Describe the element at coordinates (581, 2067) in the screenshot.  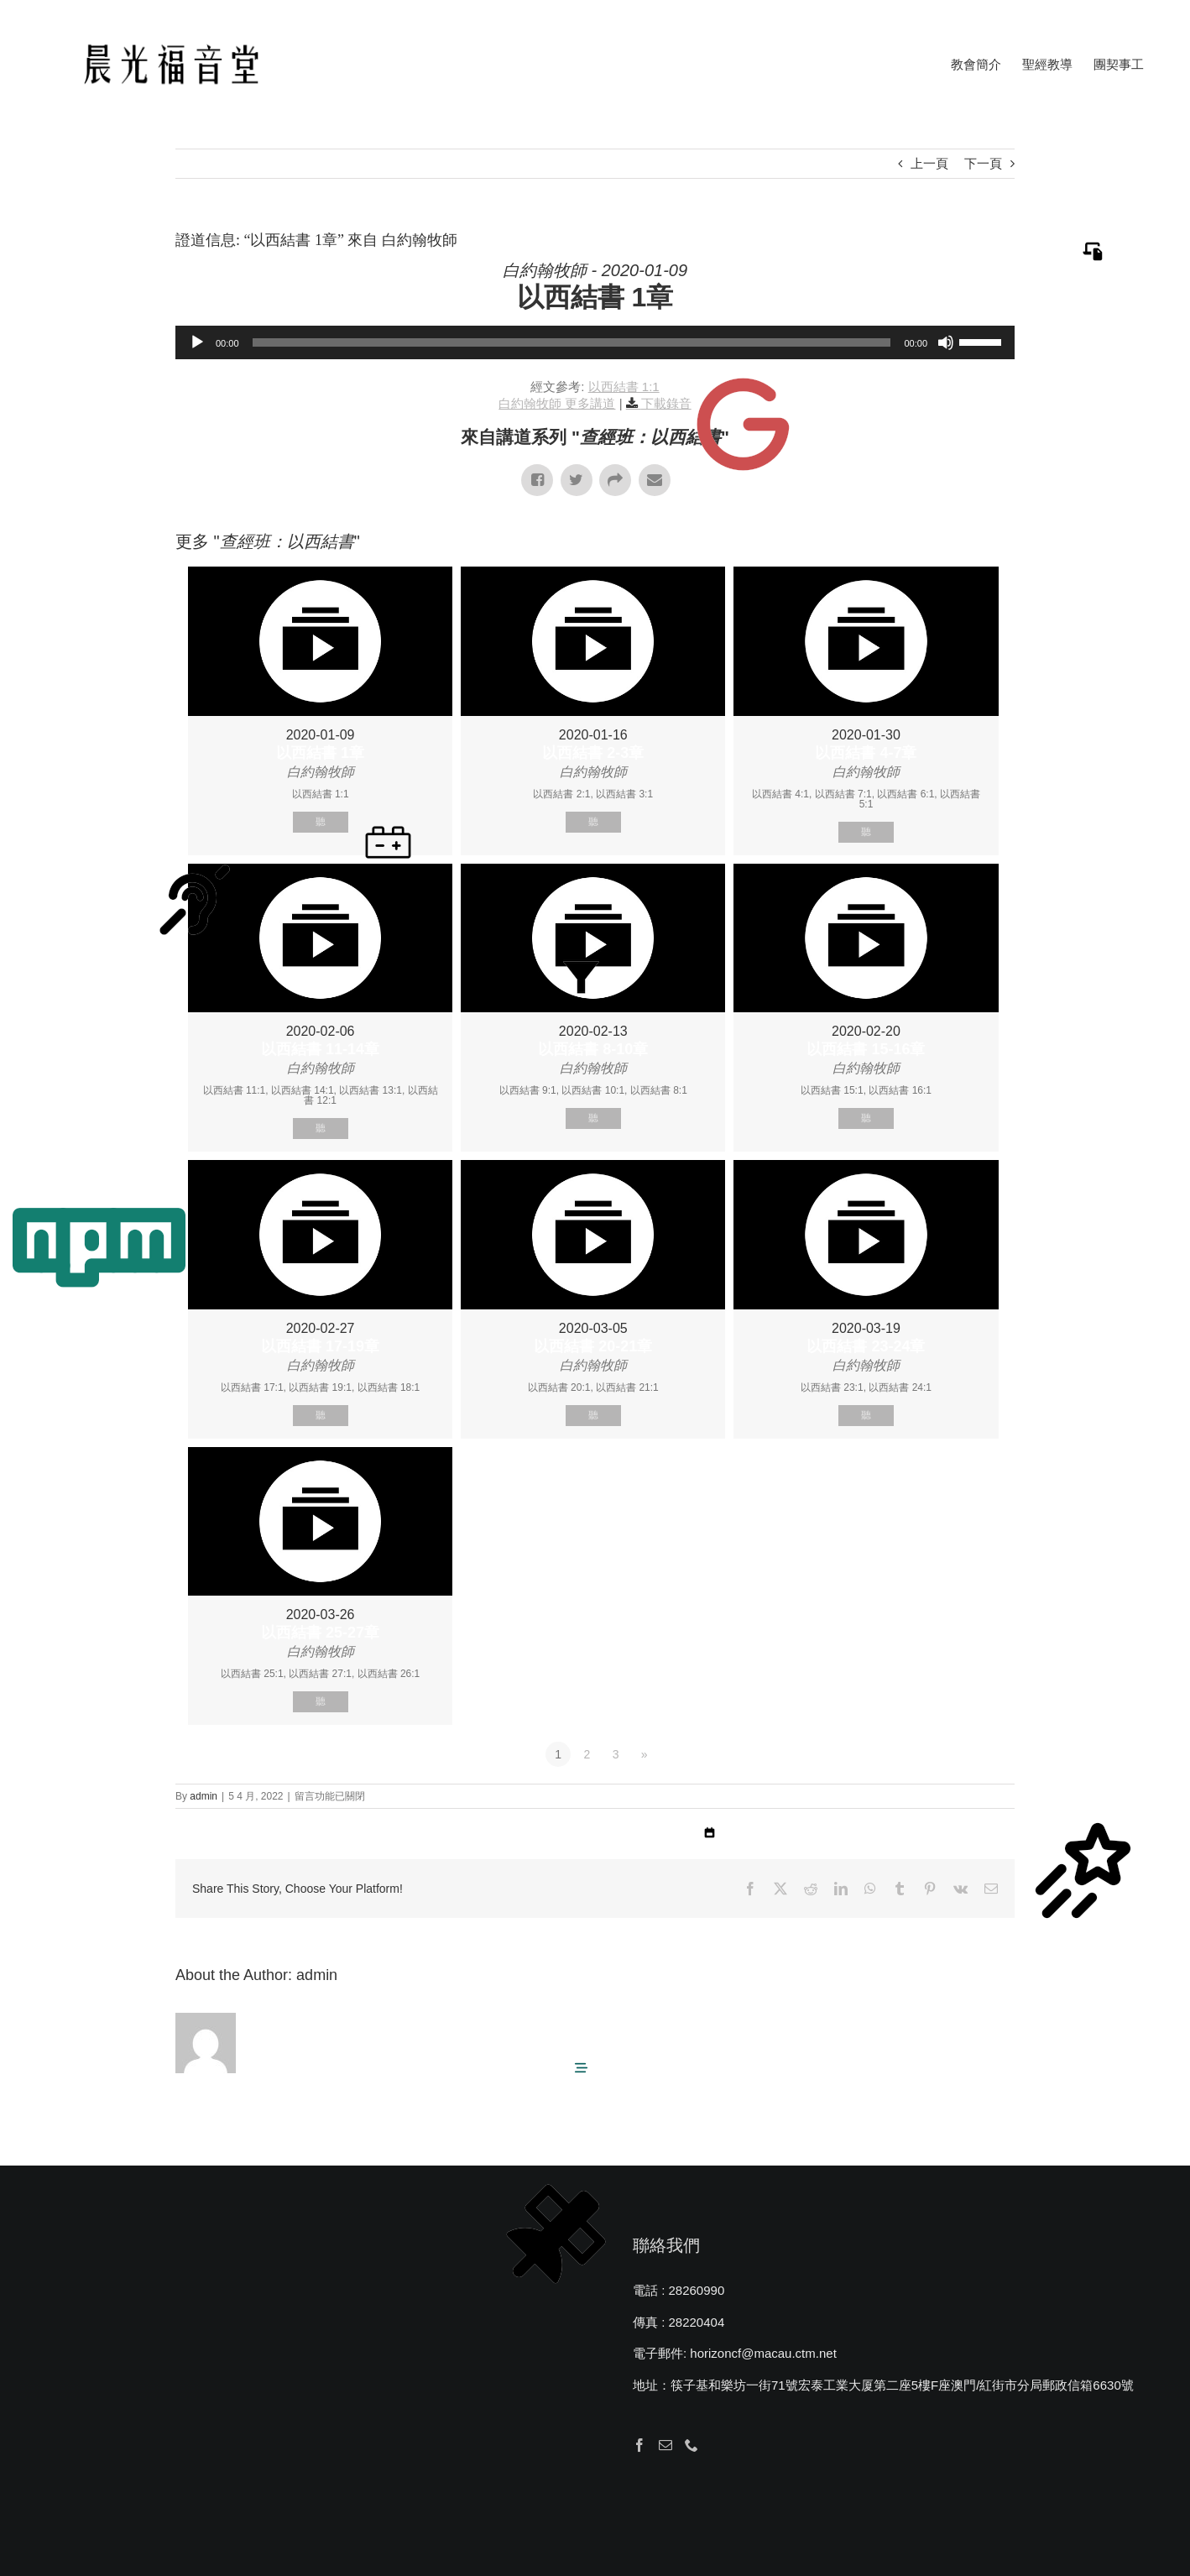
I see `access live stream or feed` at that location.